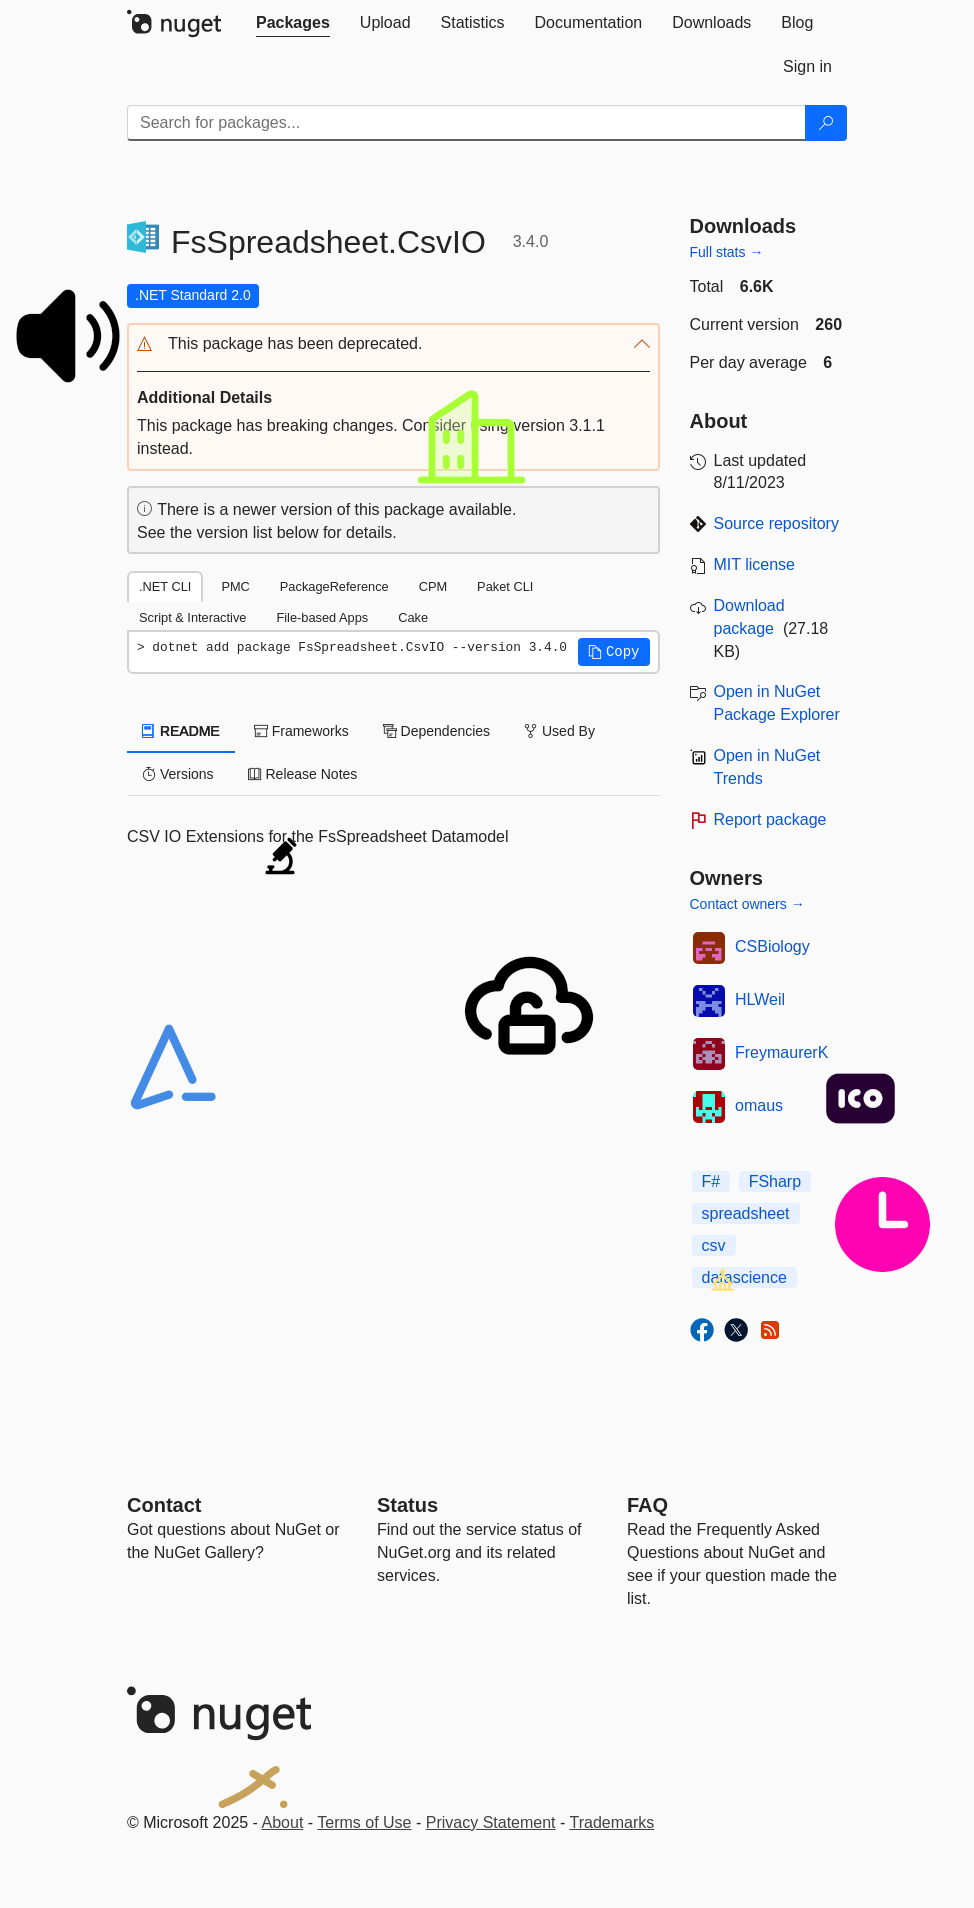  I want to click on remove a navigation waypoint, so click(169, 1067).